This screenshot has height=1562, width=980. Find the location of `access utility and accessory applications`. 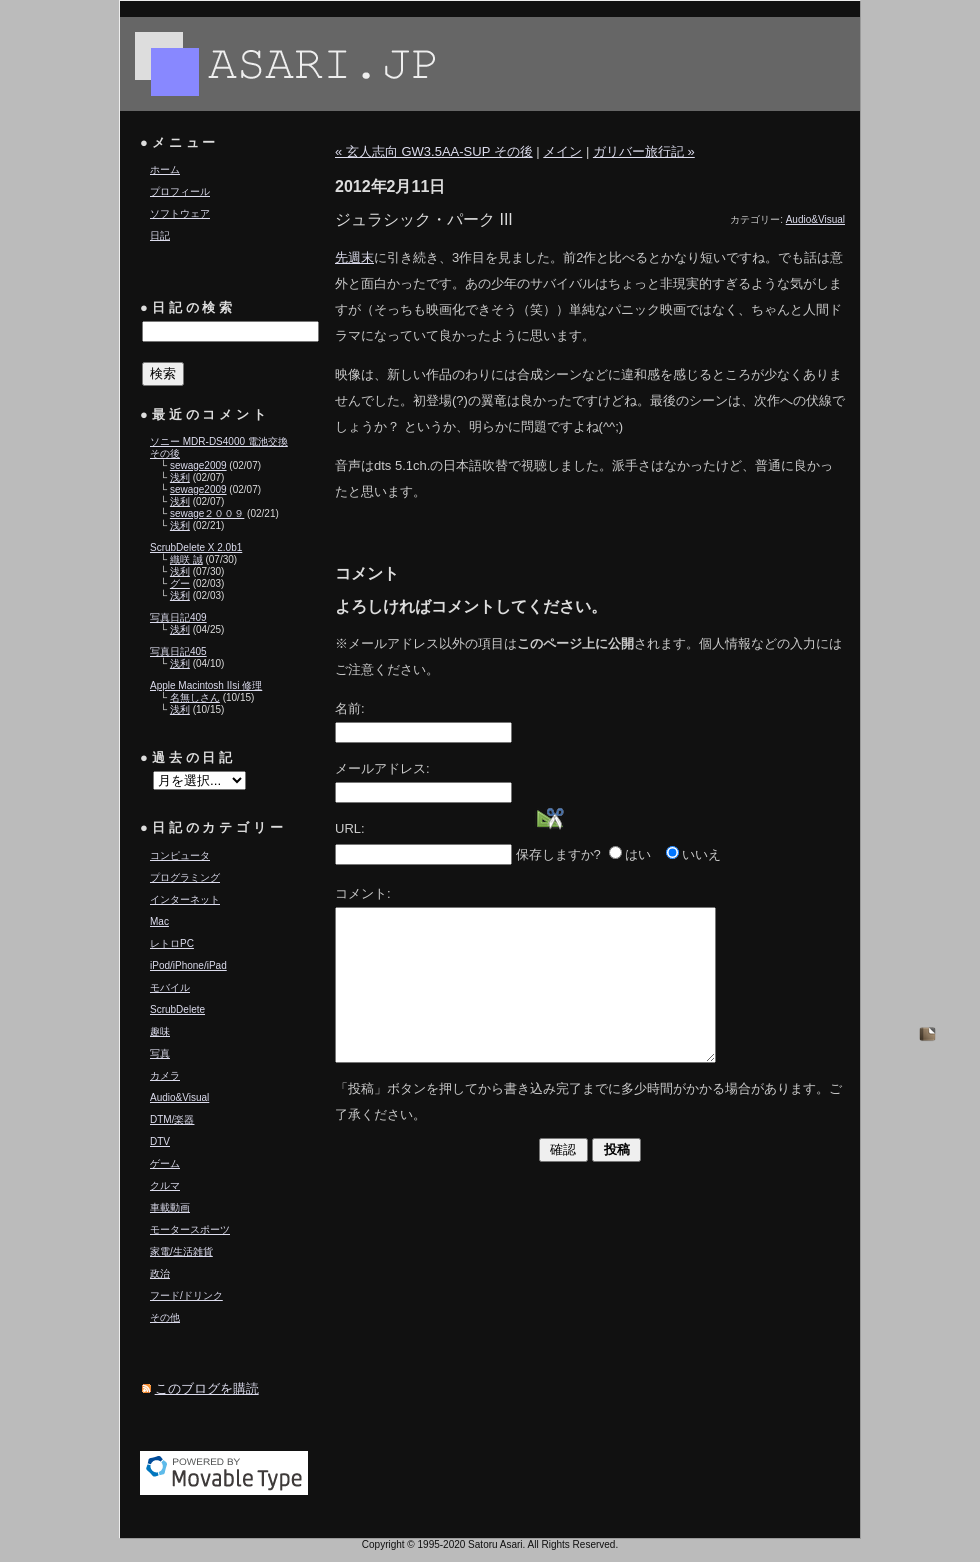

access utility and accessory applications is located at coordinates (549, 816).